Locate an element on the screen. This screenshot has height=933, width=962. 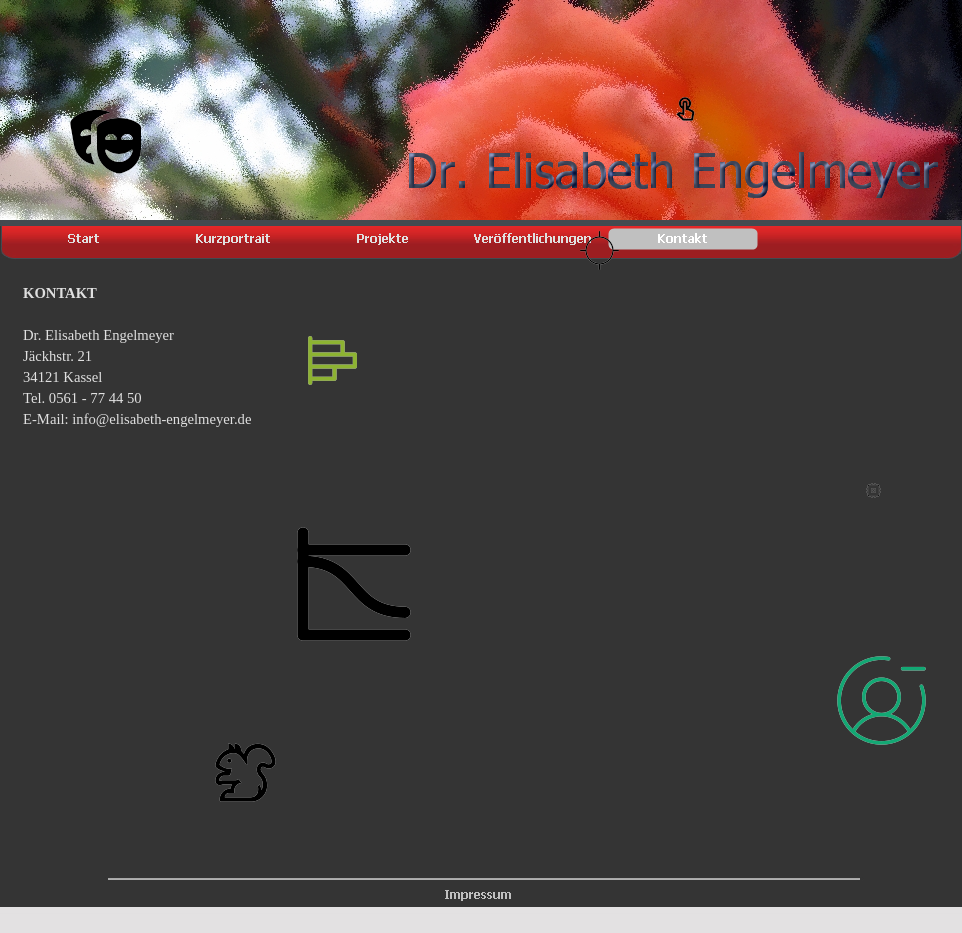
view horizontal bar chart data is located at coordinates (330, 360).